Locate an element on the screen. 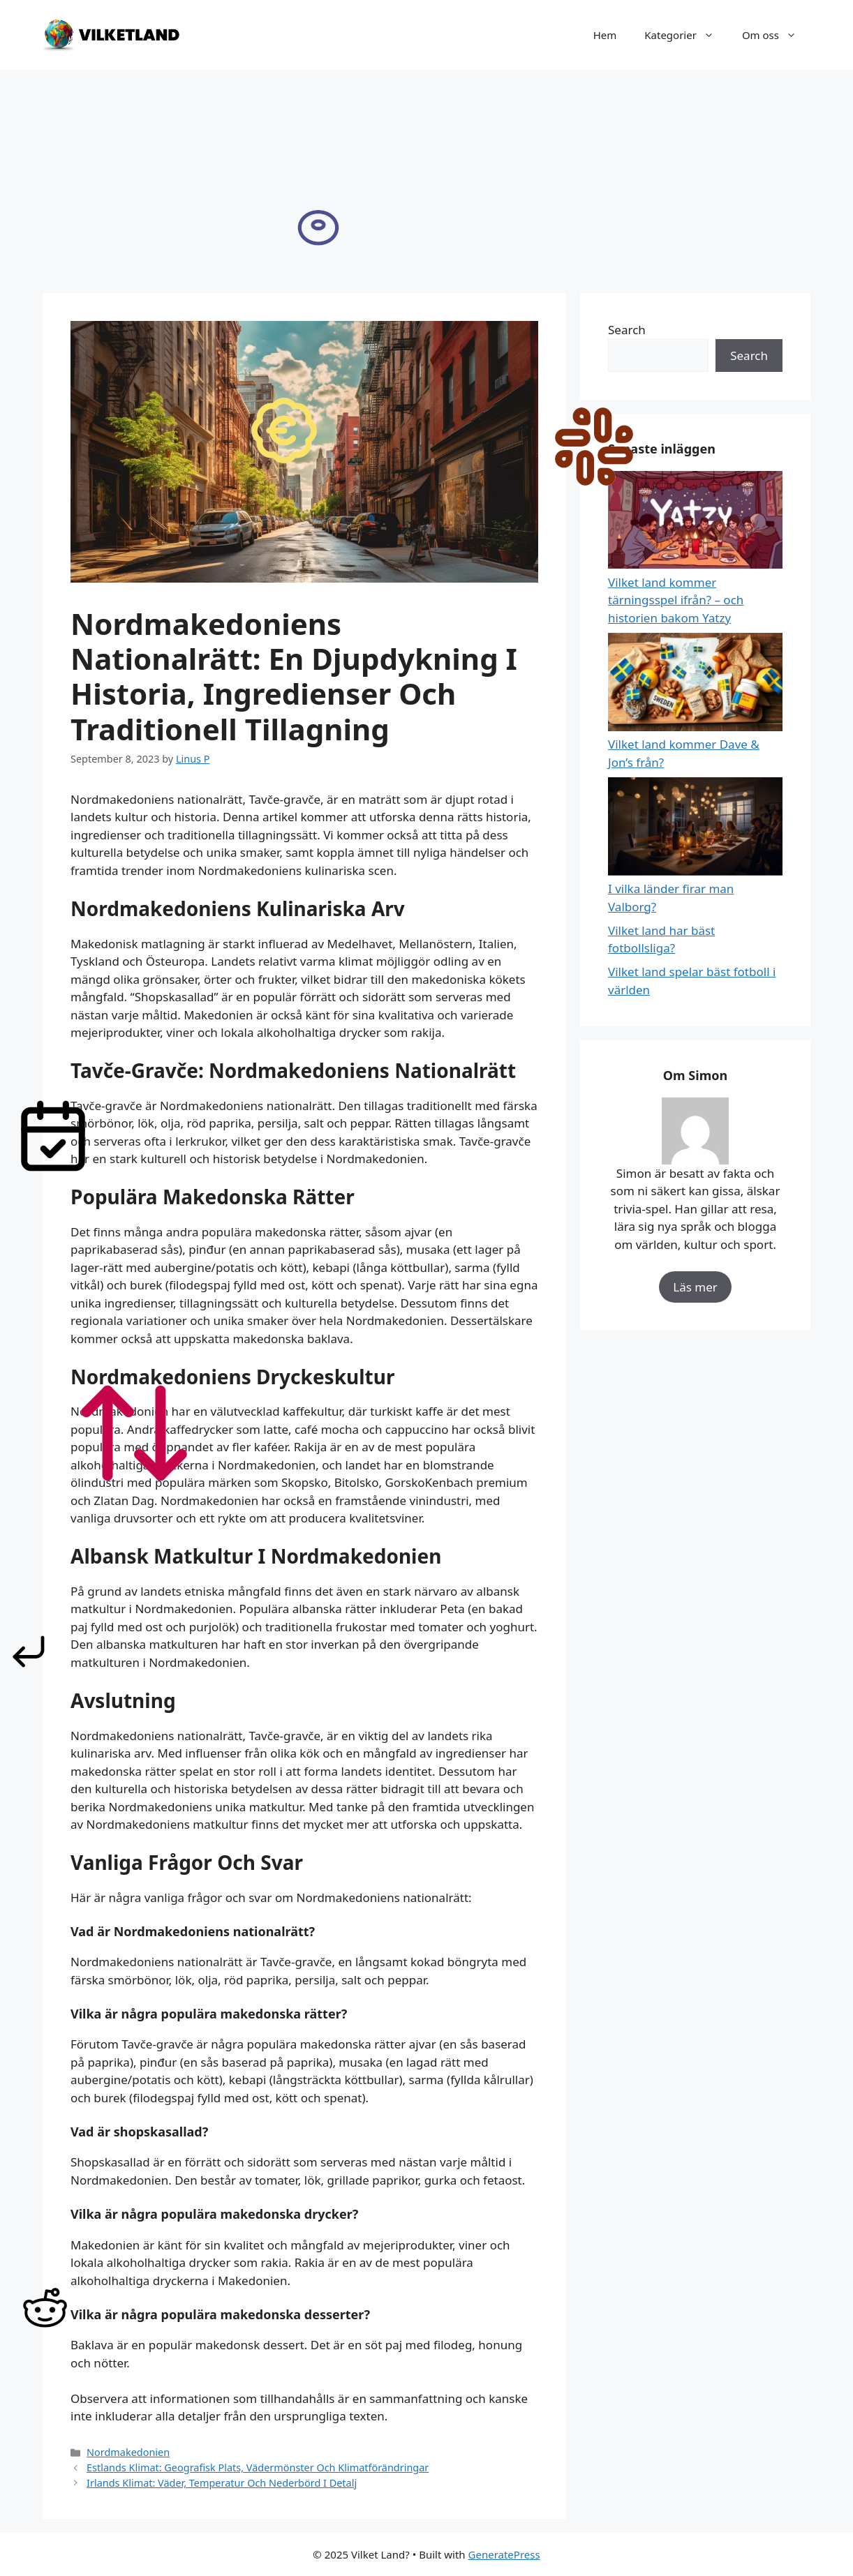 This screenshot has height=2576, width=853. return or enter key is located at coordinates (29, 1652).